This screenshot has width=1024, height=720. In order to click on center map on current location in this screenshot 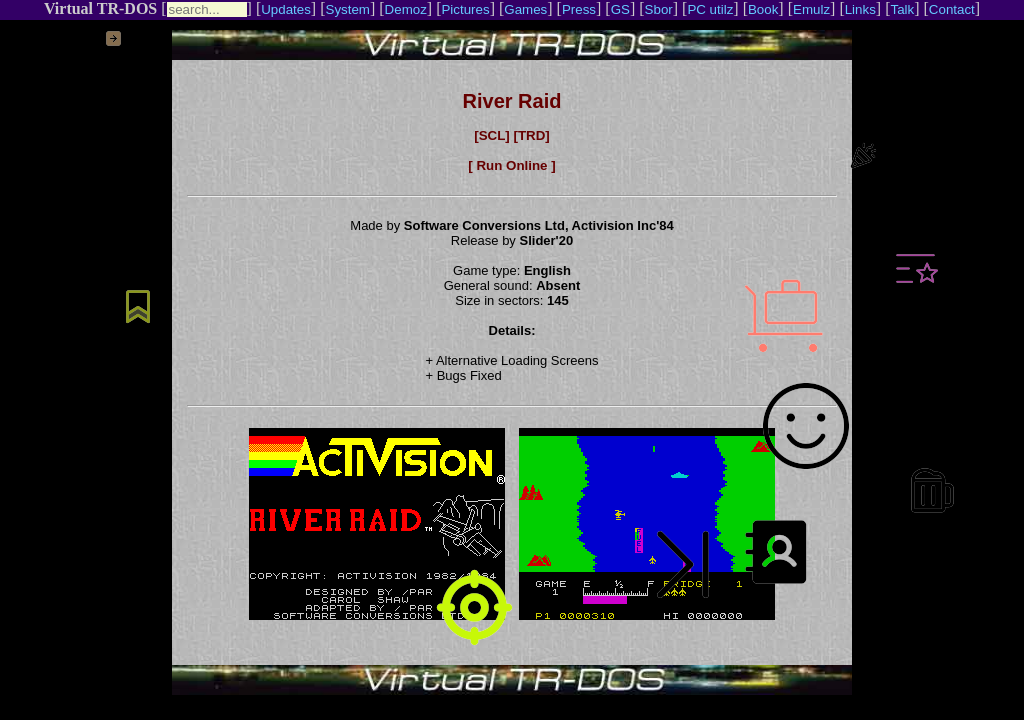, I will do `click(474, 607)`.